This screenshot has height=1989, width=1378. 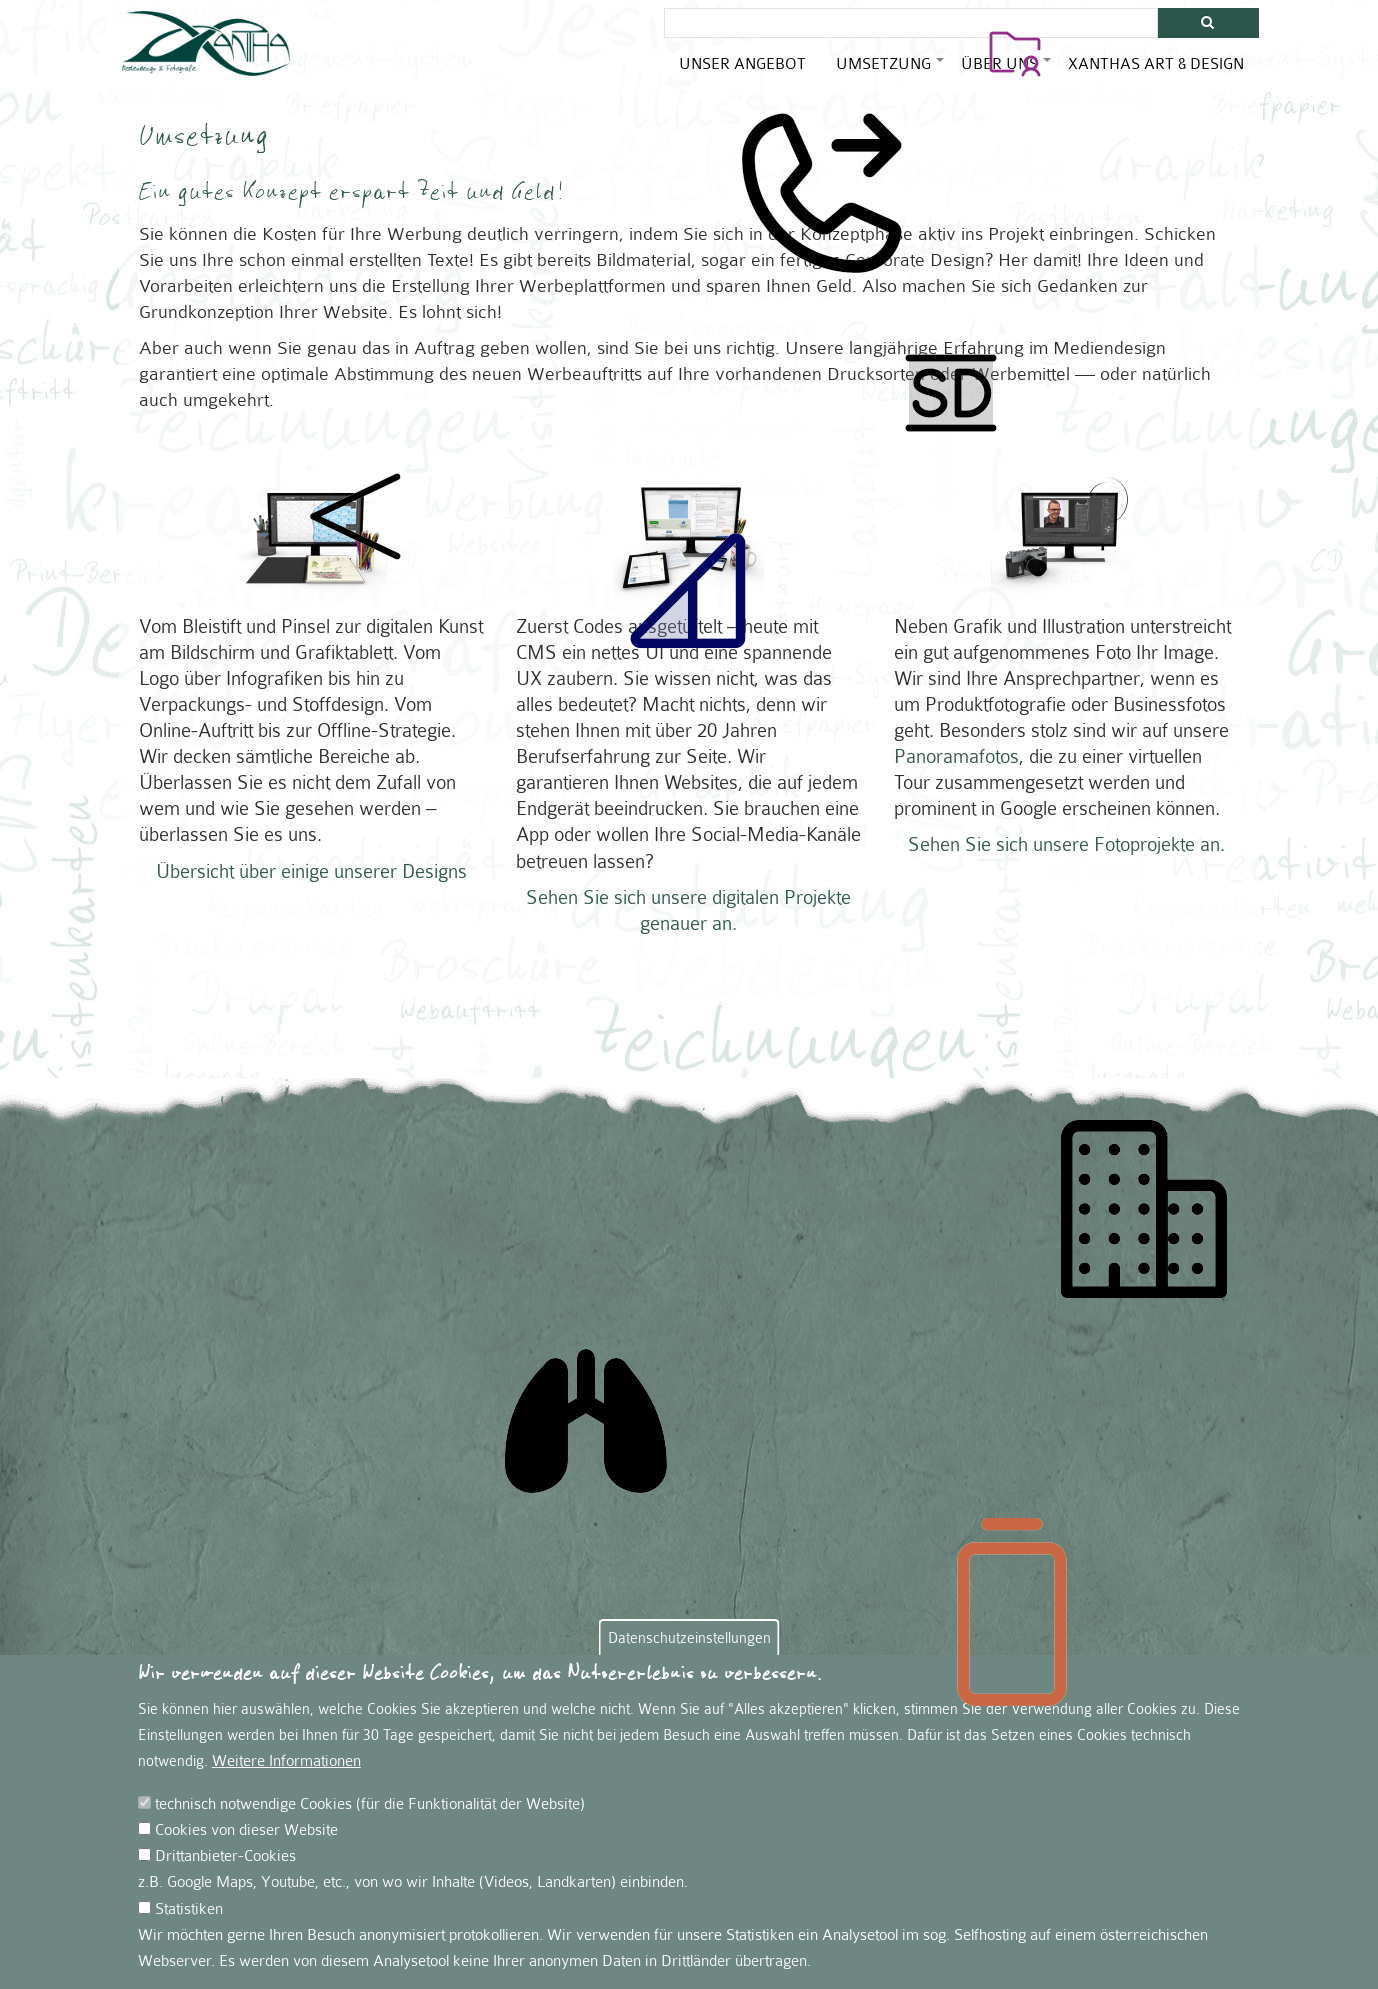 What do you see at coordinates (1144, 1209) in the screenshot?
I see `view business or company information` at bounding box center [1144, 1209].